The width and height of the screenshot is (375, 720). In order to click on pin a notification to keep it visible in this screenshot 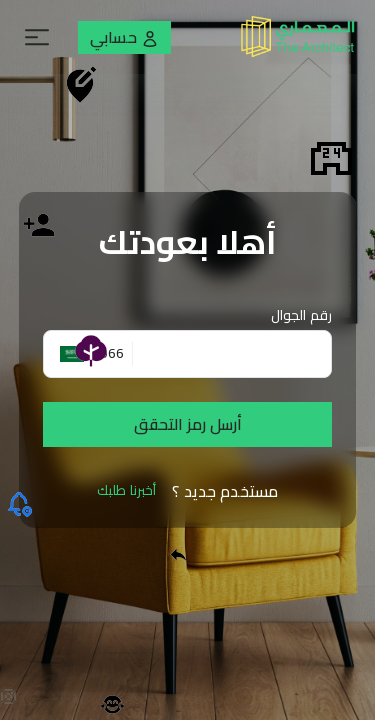, I will do `click(19, 504)`.